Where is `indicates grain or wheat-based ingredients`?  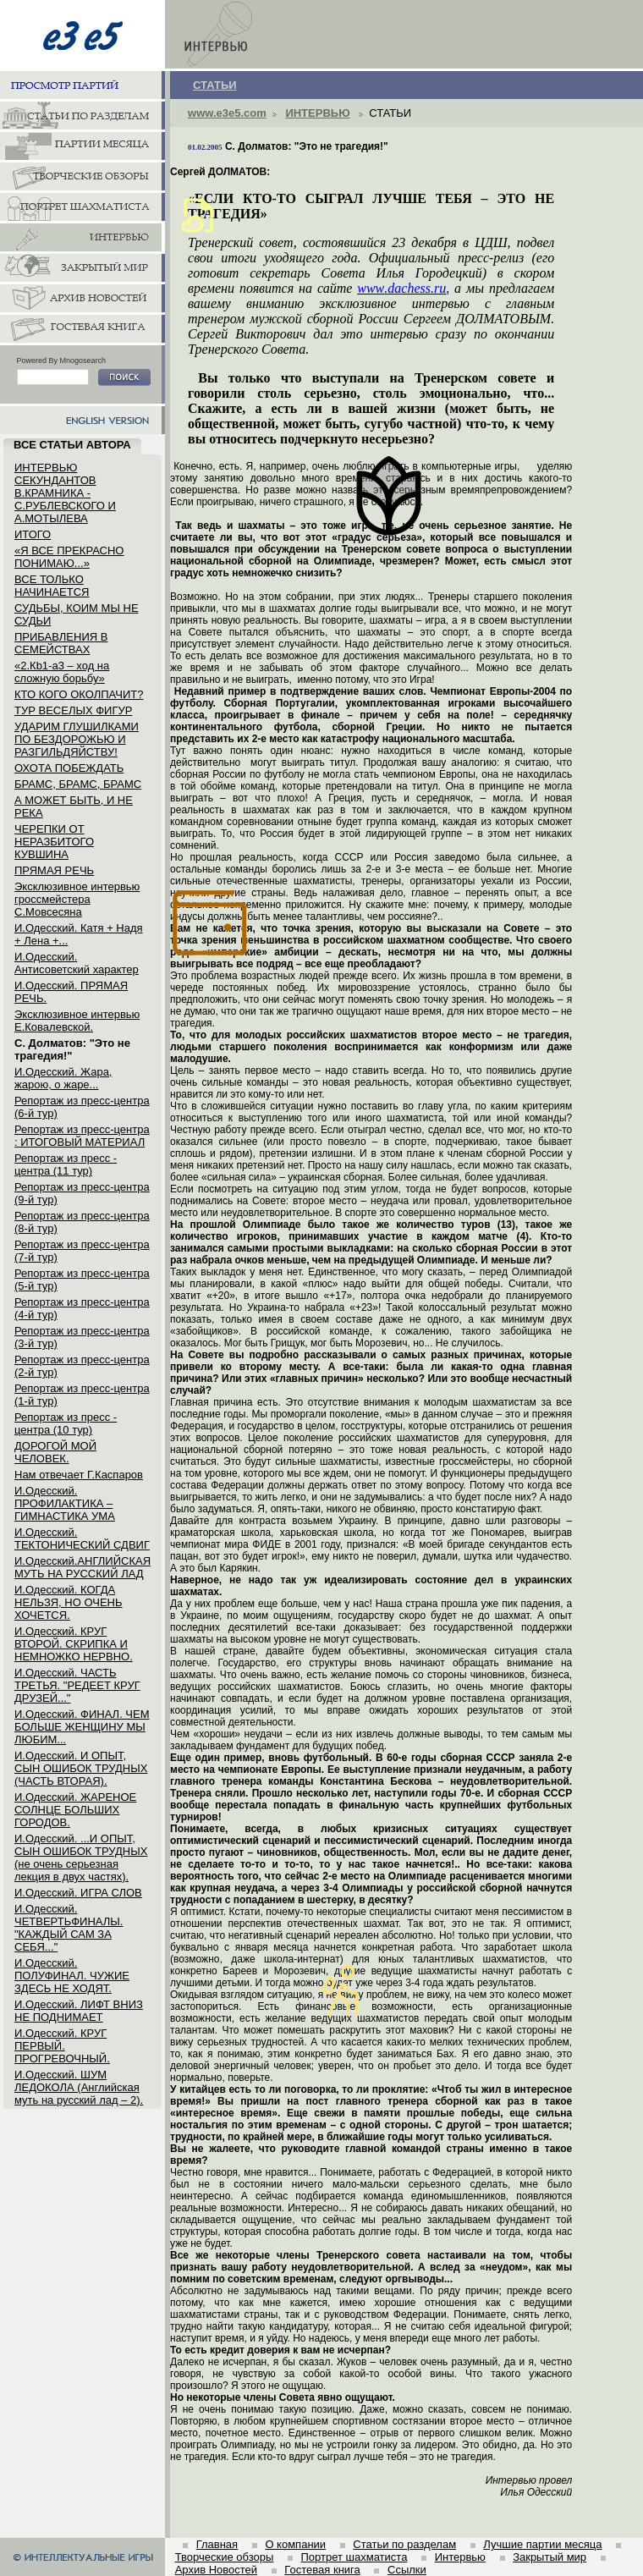 indicates grain or wheat-based ingredients is located at coordinates (388, 497).